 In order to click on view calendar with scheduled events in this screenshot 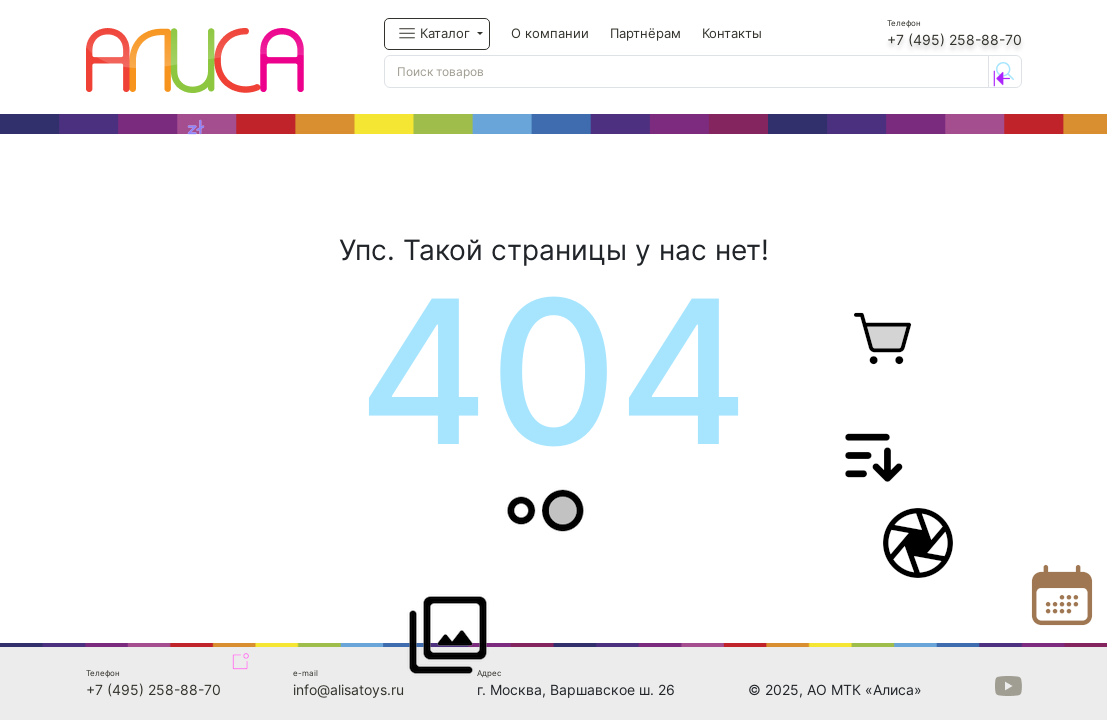, I will do `click(1062, 595)`.